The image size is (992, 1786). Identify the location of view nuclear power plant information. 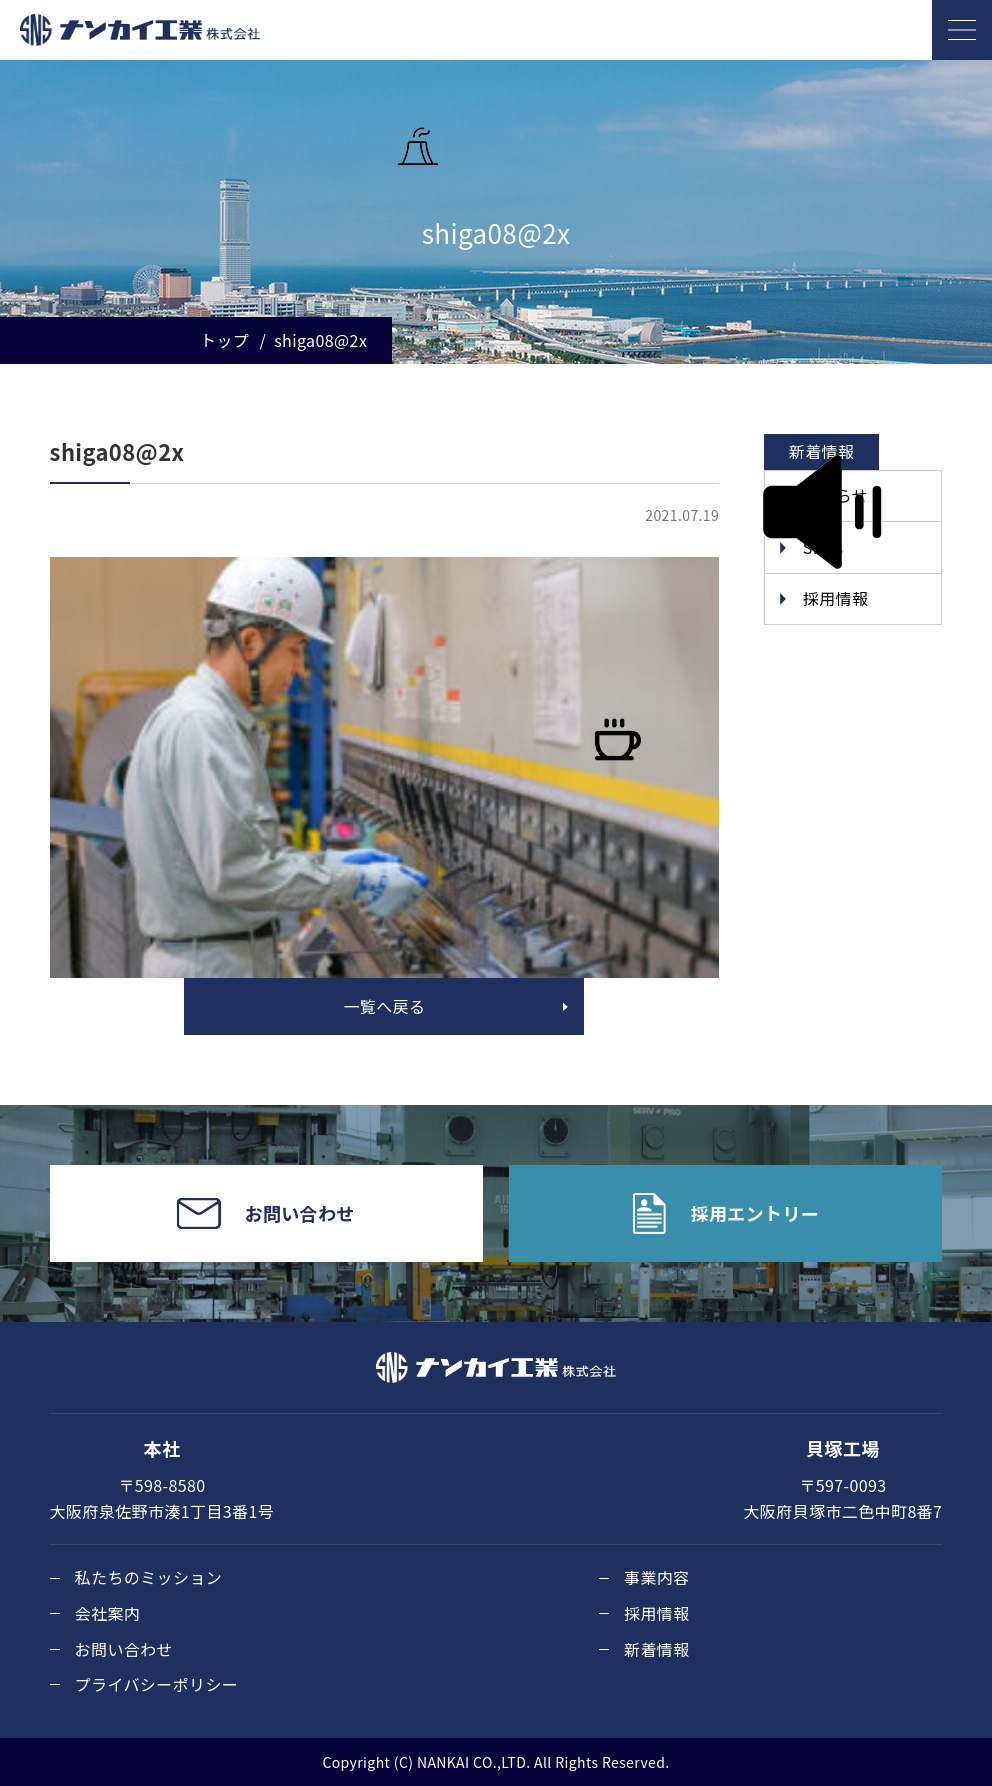
(418, 149).